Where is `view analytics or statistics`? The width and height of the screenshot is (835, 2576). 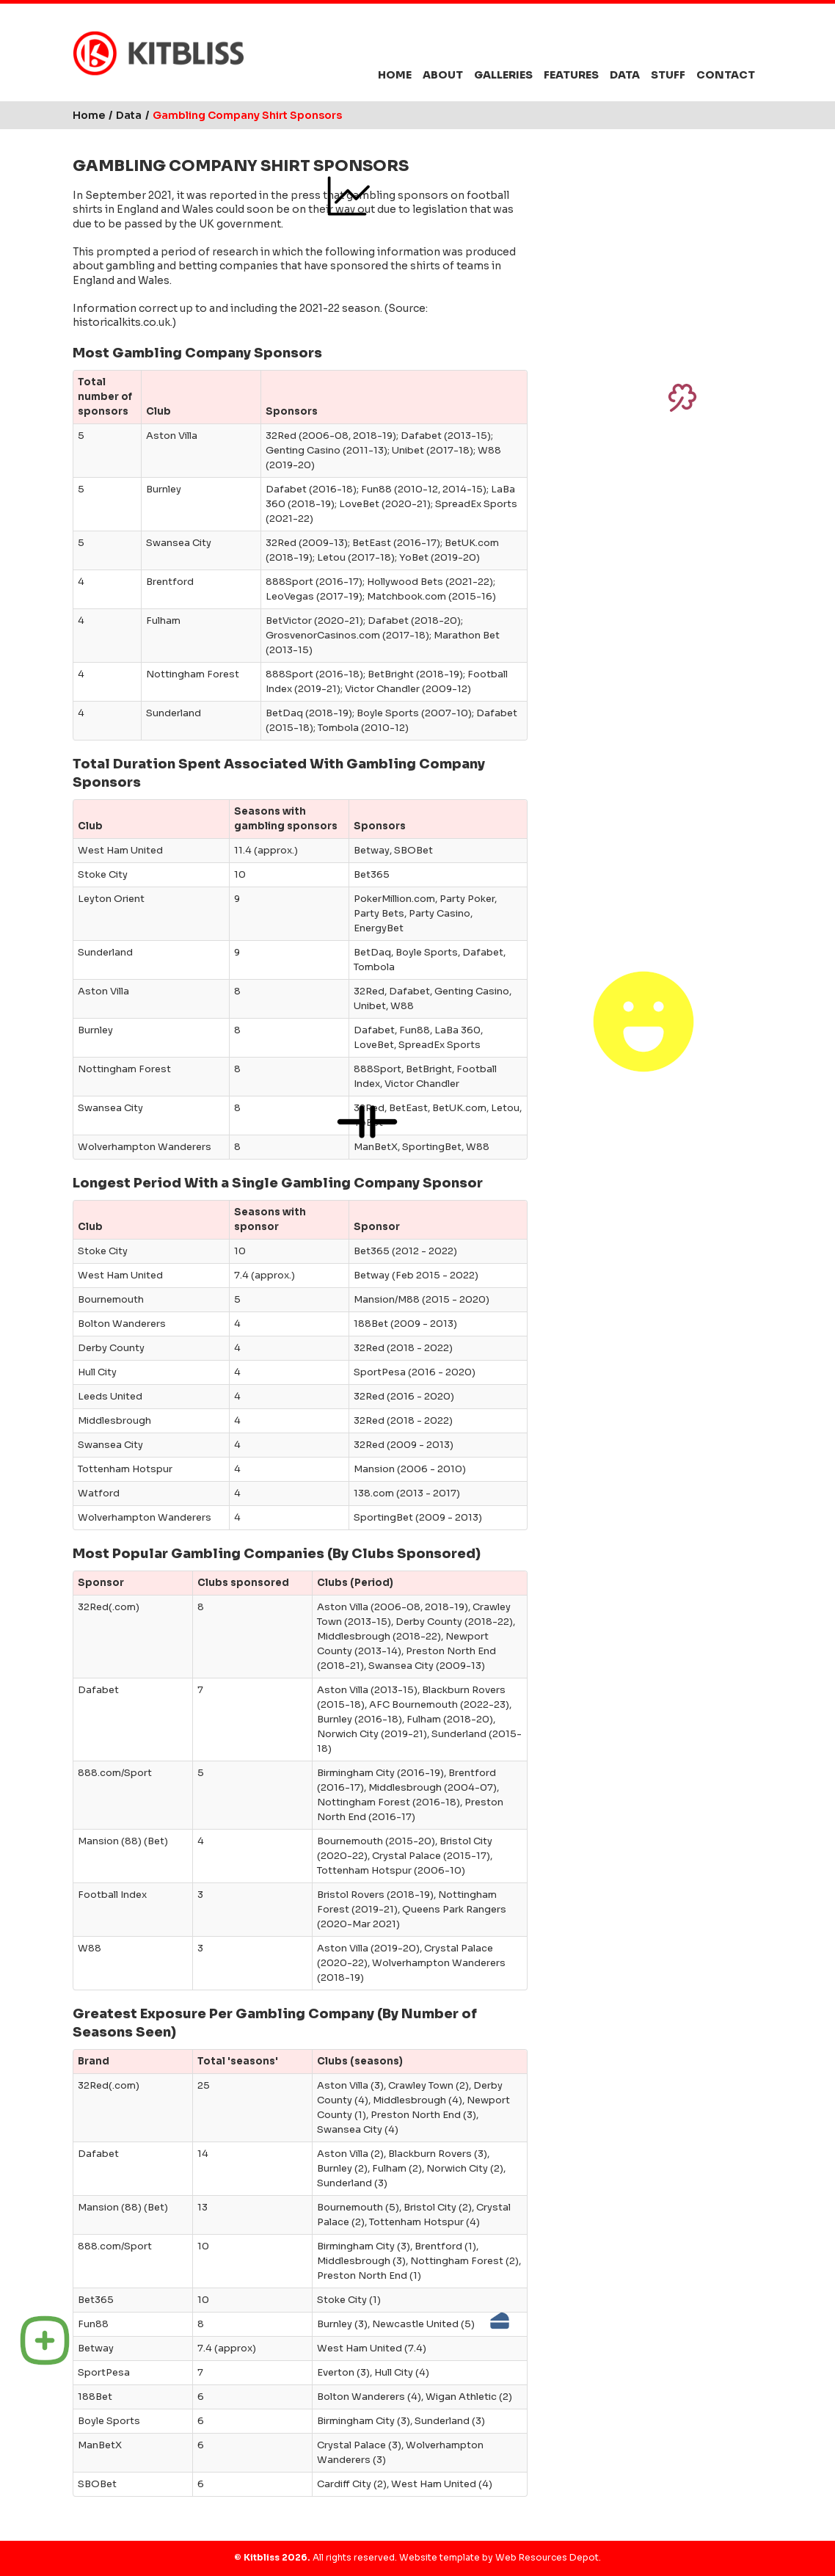 view analytics or statistics is located at coordinates (349, 196).